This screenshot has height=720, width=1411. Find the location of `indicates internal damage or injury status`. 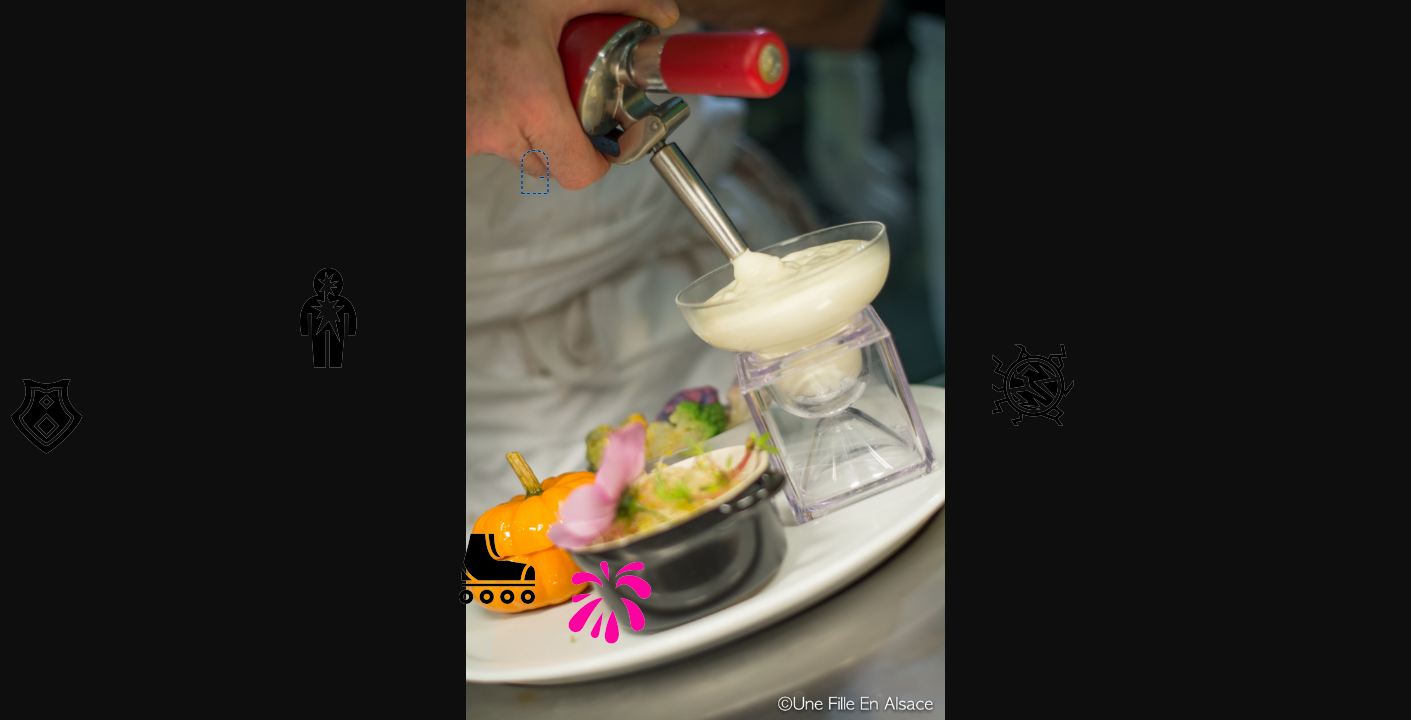

indicates internal damage or injury status is located at coordinates (327, 317).